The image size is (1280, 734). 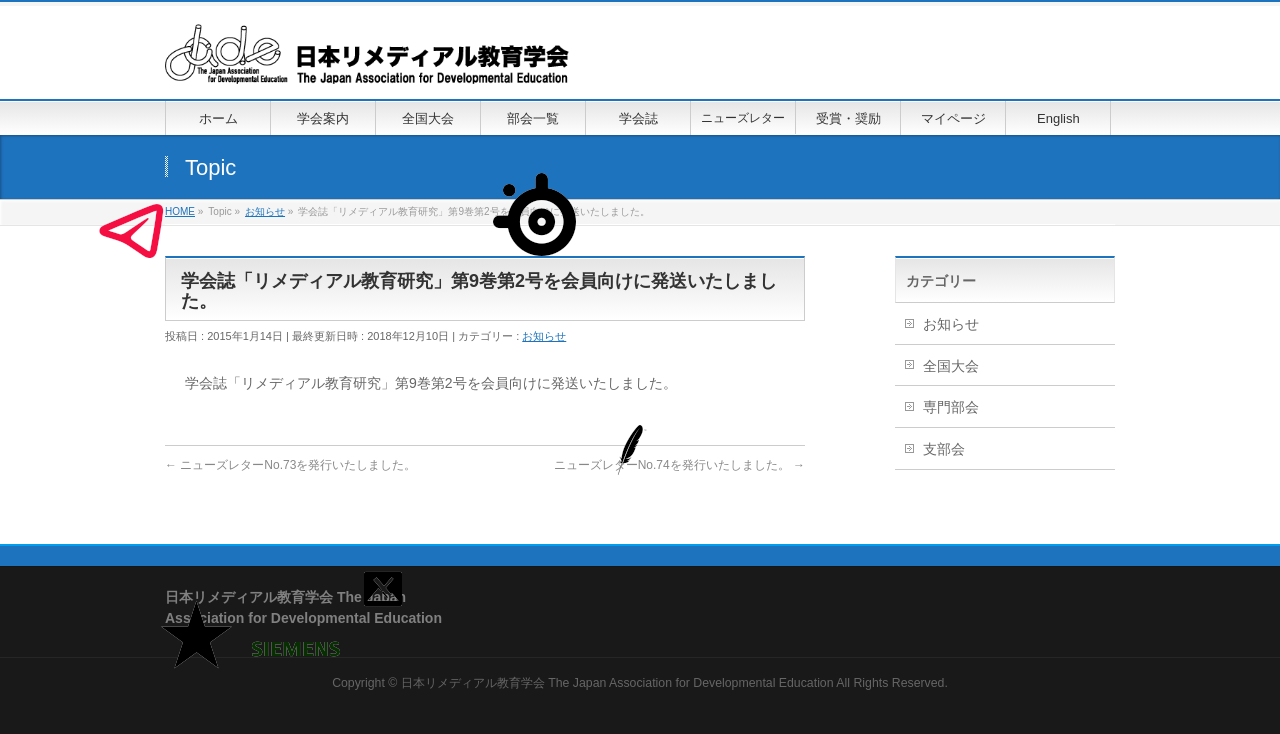 I want to click on MX Linux operating system logo, so click(x=383, y=589).